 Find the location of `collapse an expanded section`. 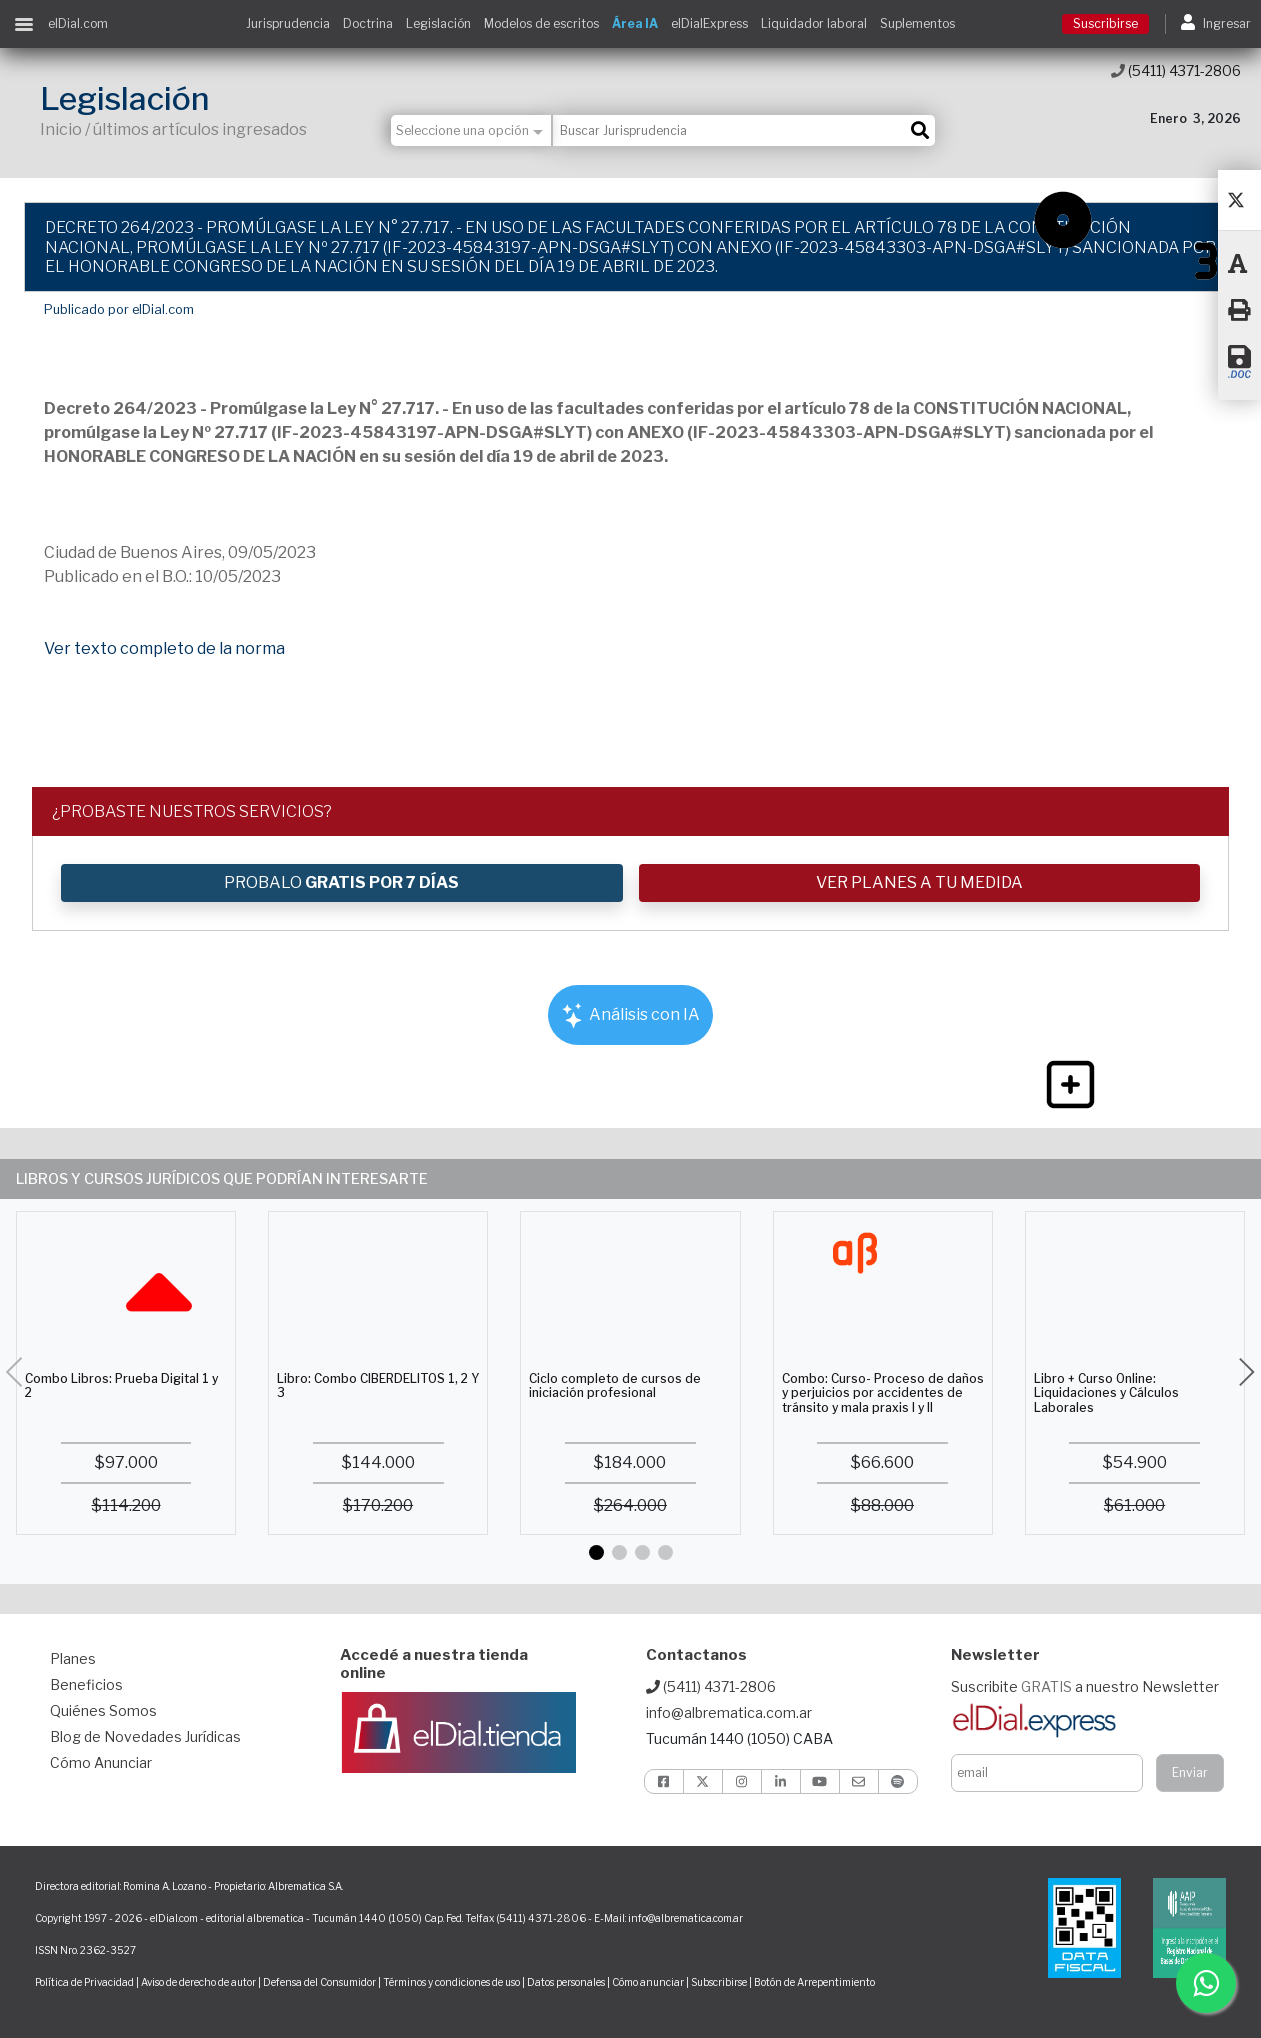

collapse an expanded section is located at coordinates (159, 1295).